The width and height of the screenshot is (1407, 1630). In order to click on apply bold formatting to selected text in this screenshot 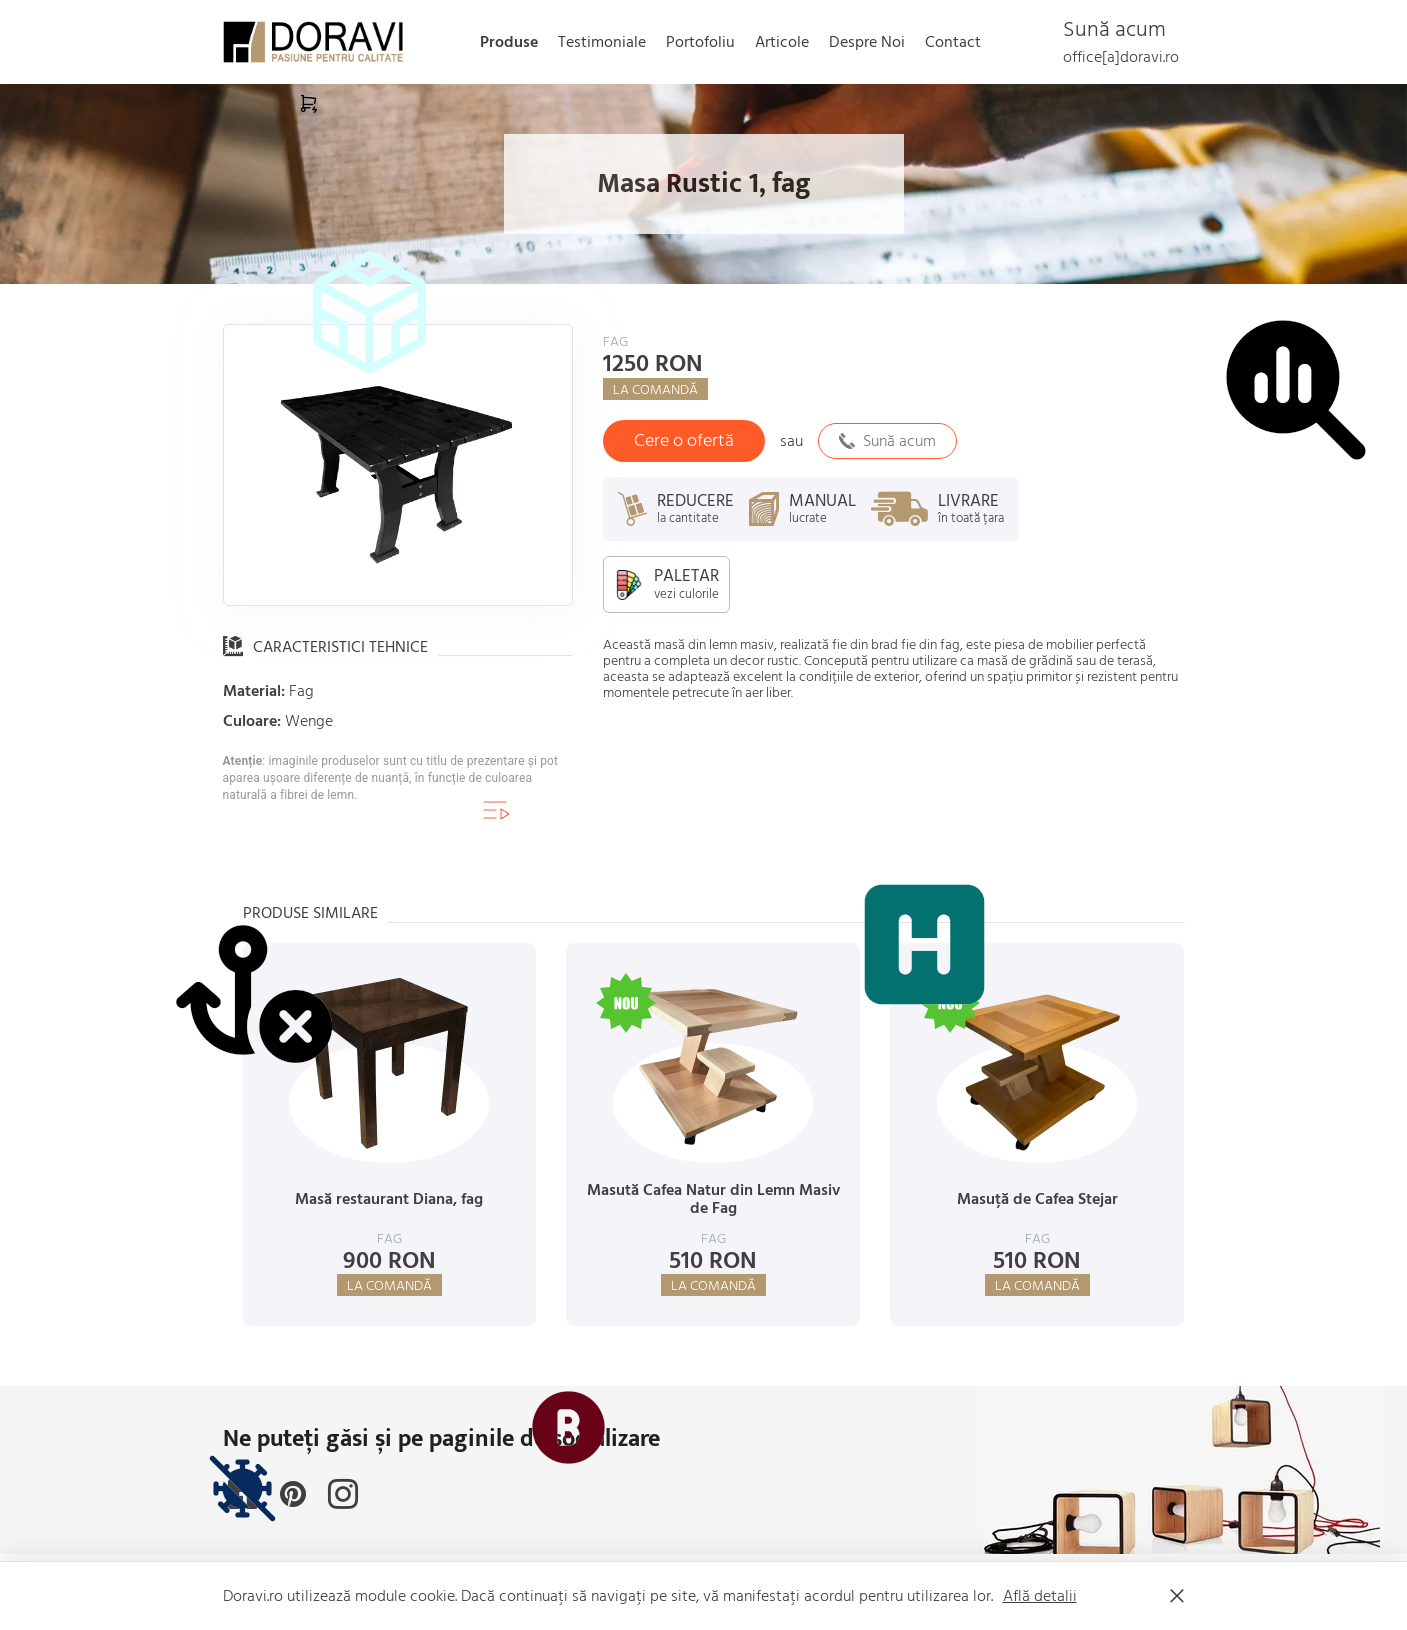, I will do `click(568, 1427)`.